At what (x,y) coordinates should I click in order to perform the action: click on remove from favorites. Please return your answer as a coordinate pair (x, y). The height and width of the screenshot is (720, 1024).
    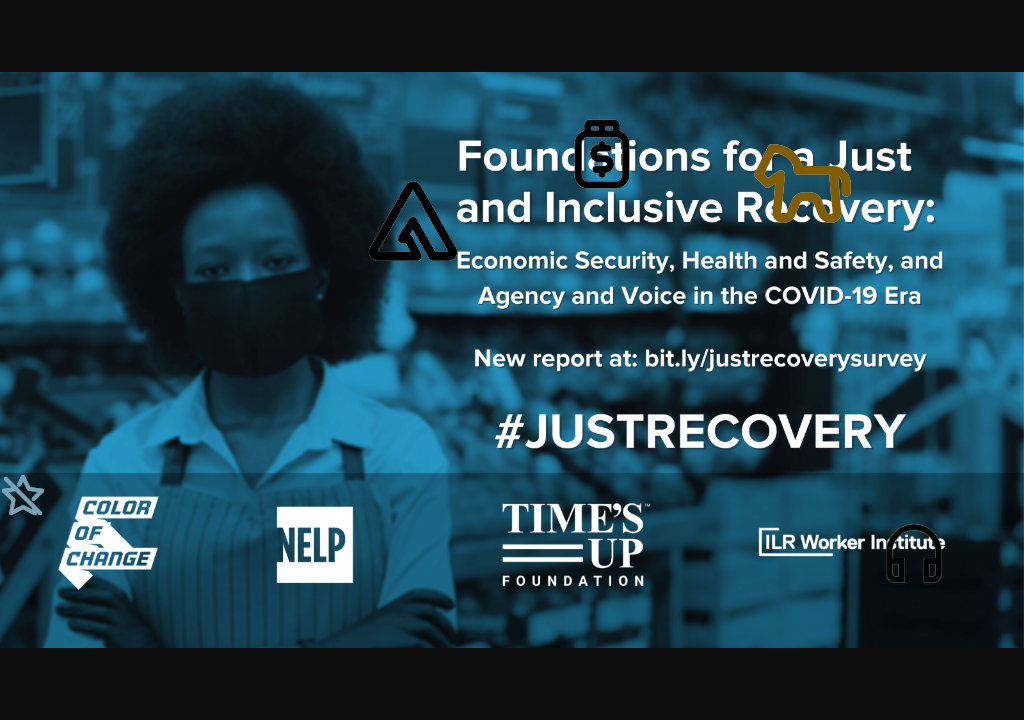
    Looking at the image, I should click on (23, 496).